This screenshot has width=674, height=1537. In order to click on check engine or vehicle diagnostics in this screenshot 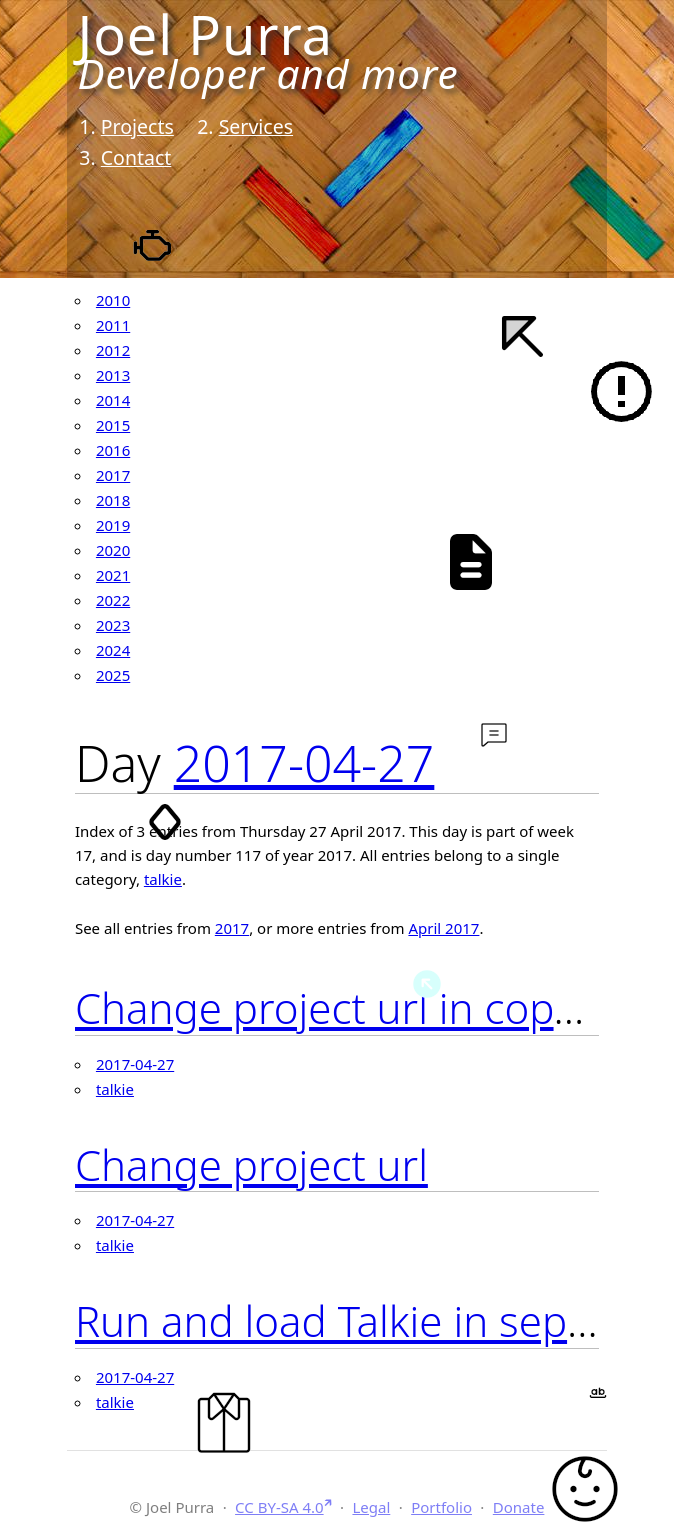, I will do `click(152, 246)`.